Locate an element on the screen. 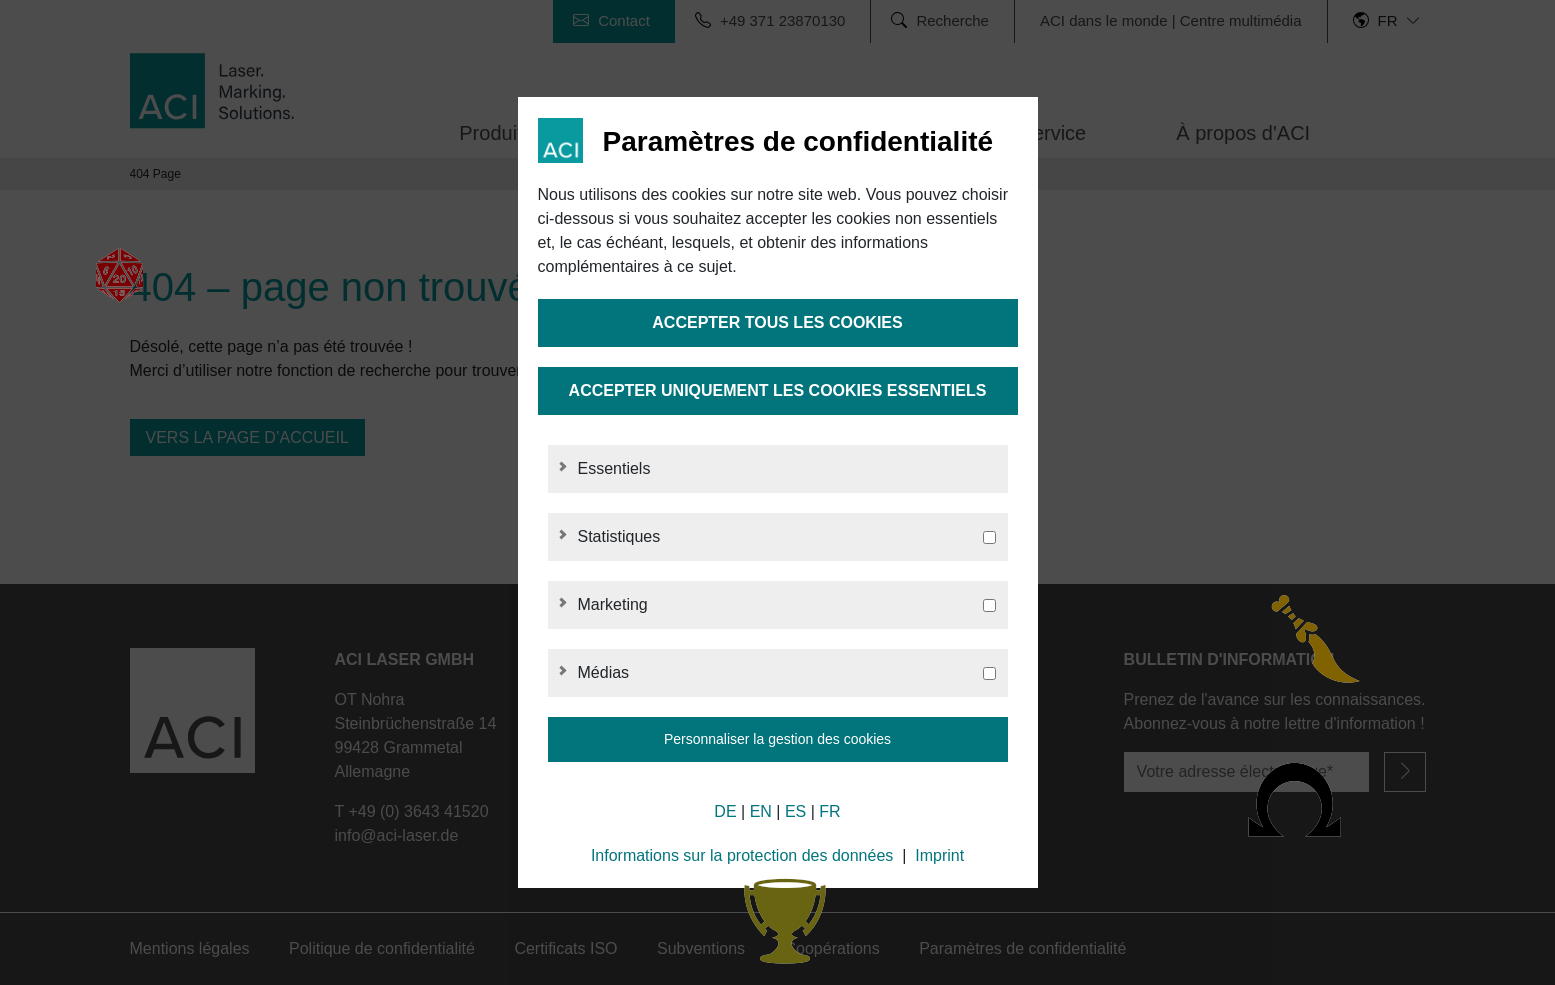  roll a d20 die is located at coordinates (119, 275).